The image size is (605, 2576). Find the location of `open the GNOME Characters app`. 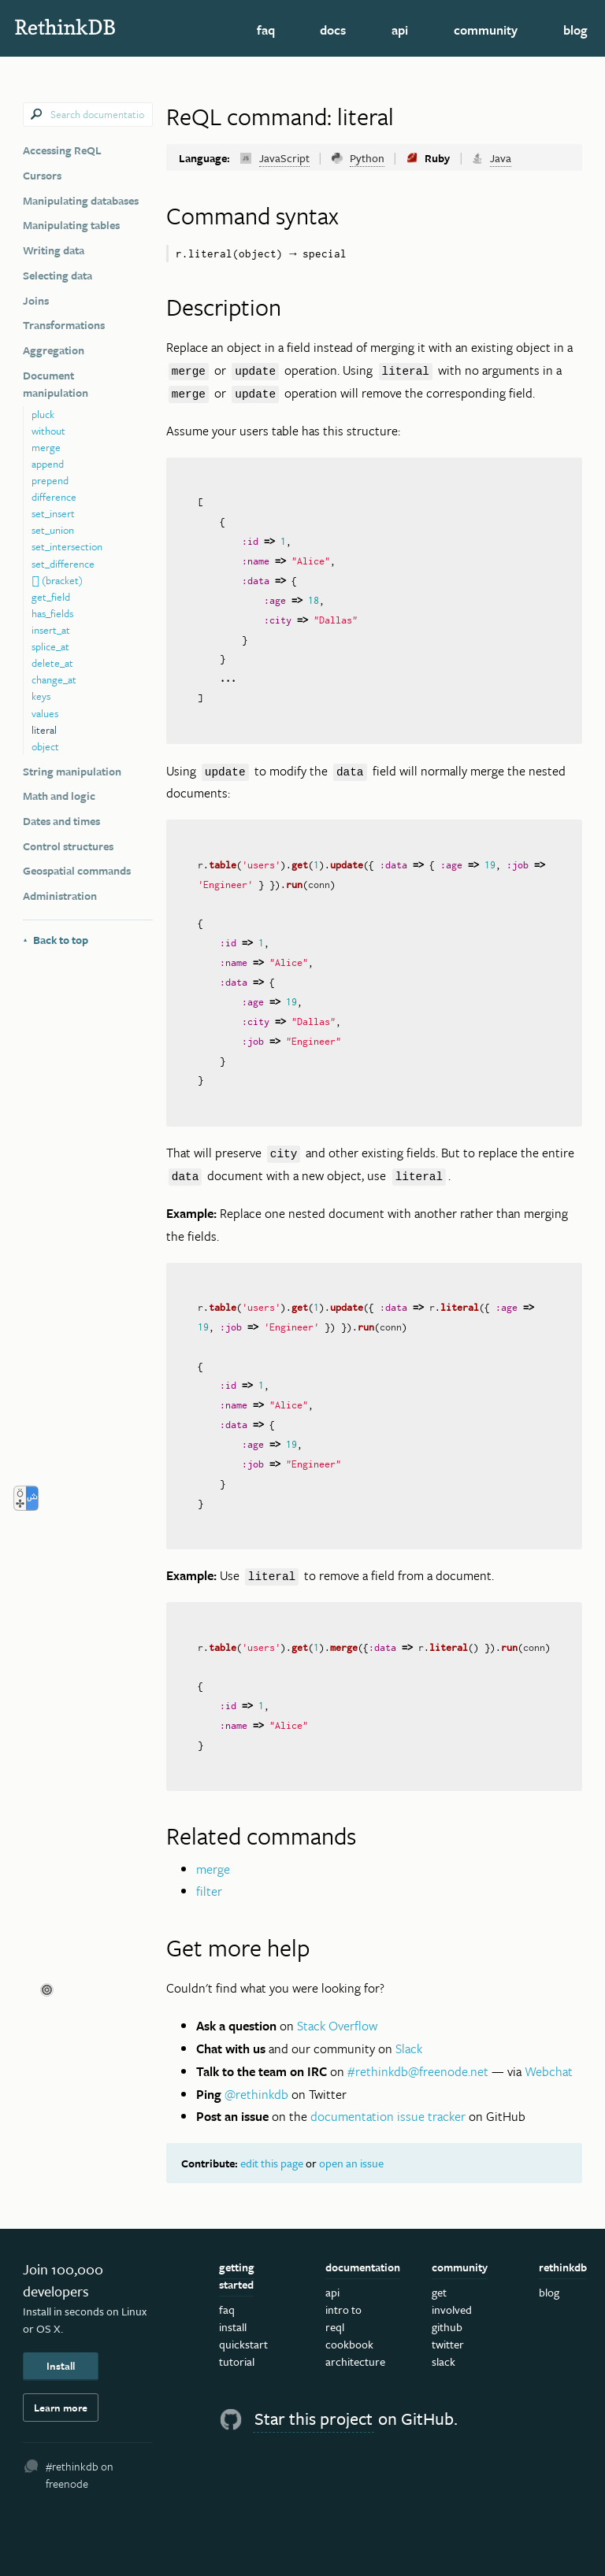

open the GNOME Characters app is located at coordinates (26, 1498).